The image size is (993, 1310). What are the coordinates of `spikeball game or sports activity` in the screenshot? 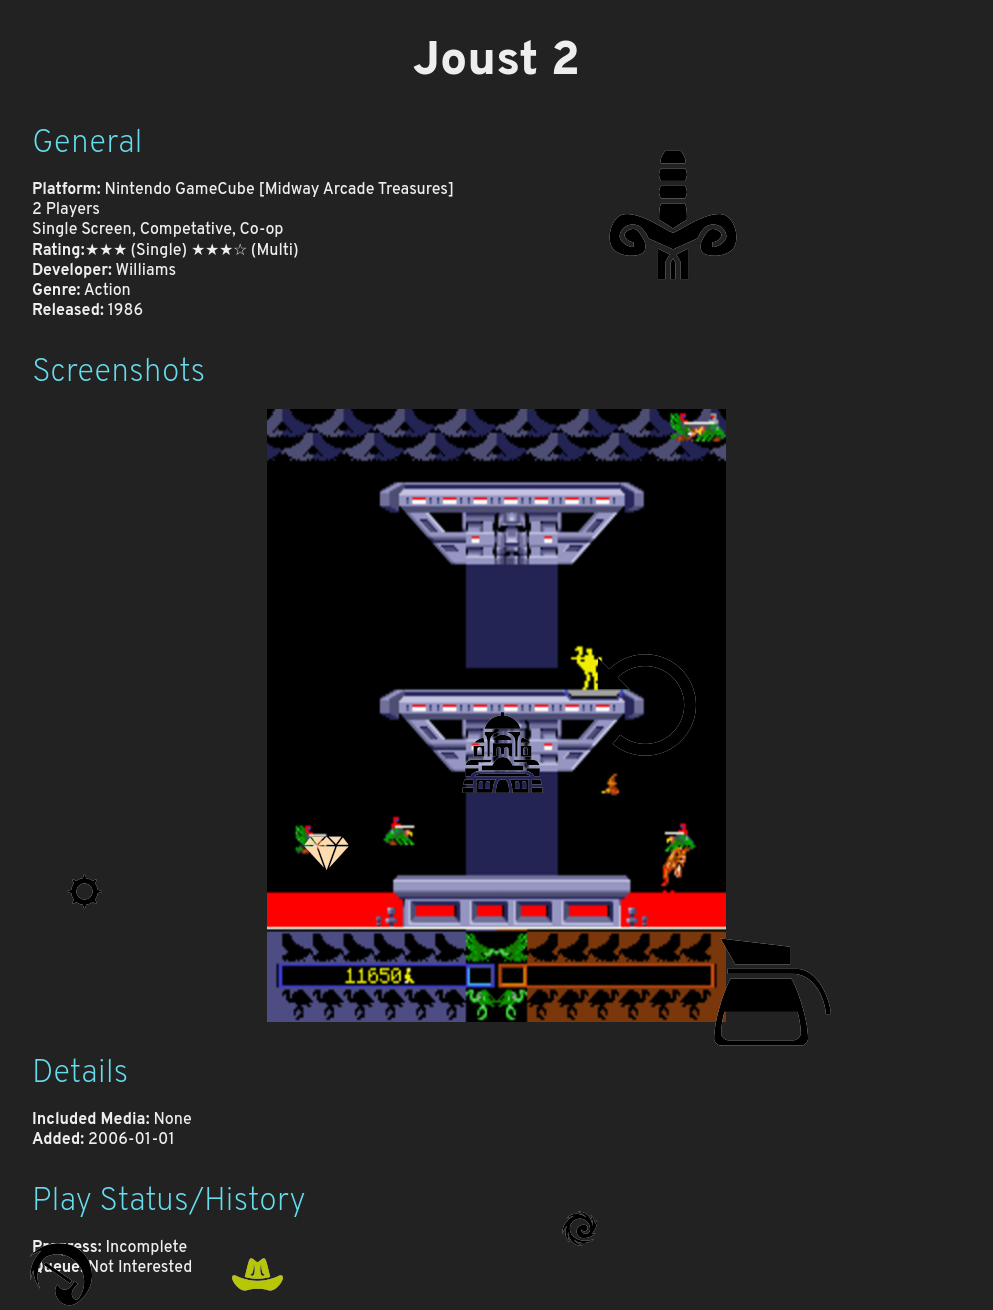 It's located at (84, 891).